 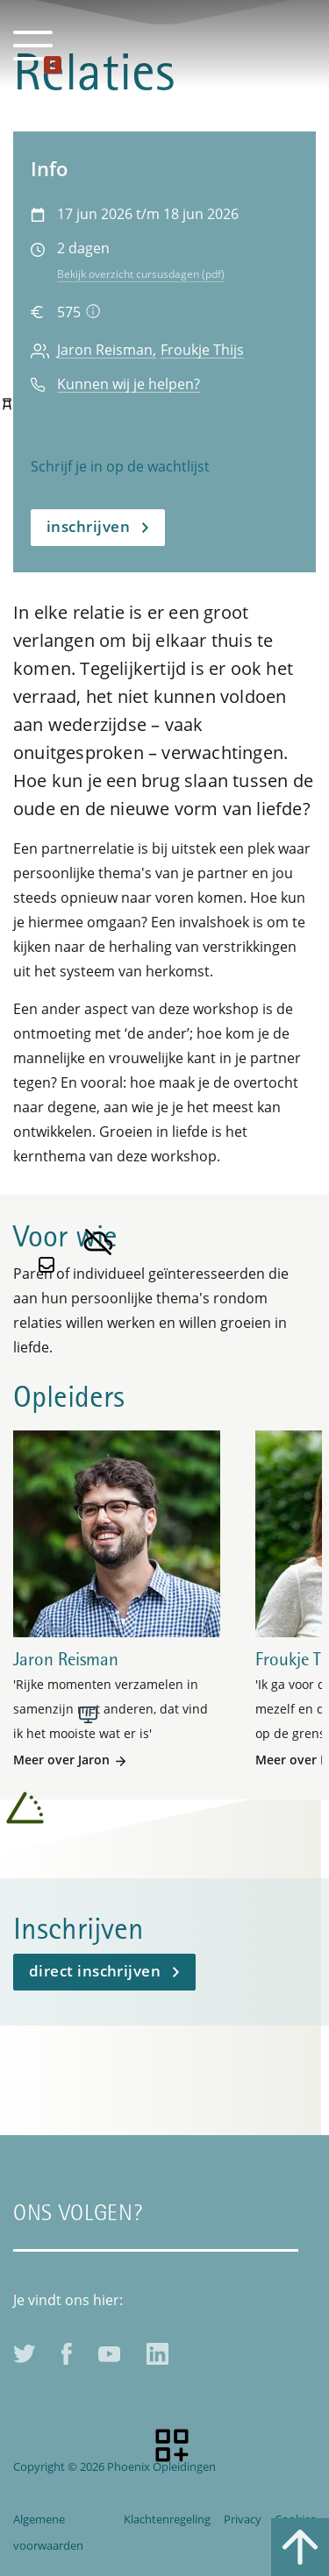 What do you see at coordinates (98, 1242) in the screenshot?
I see `cloud sync or storage is unavailable` at bounding box center [98, 1242].